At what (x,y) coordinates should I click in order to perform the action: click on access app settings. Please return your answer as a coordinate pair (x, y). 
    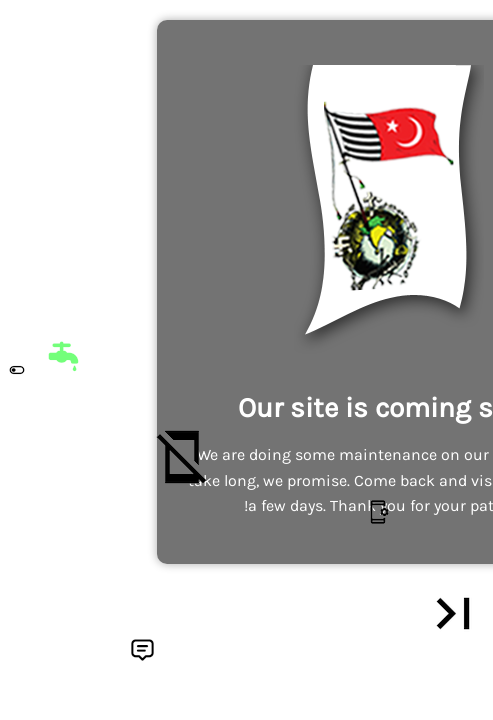
    Looking at the image, I should click on (378, 512).